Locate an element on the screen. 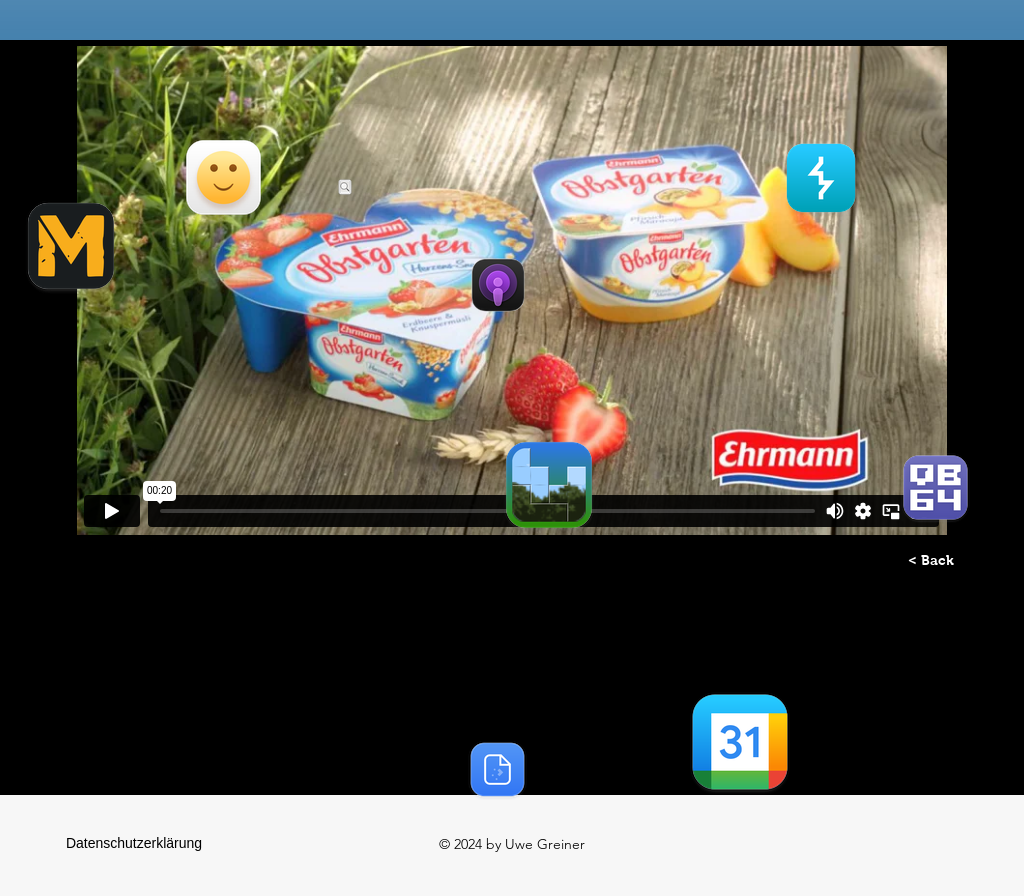  configure default apps for file types is located at coordinates (497, 770).